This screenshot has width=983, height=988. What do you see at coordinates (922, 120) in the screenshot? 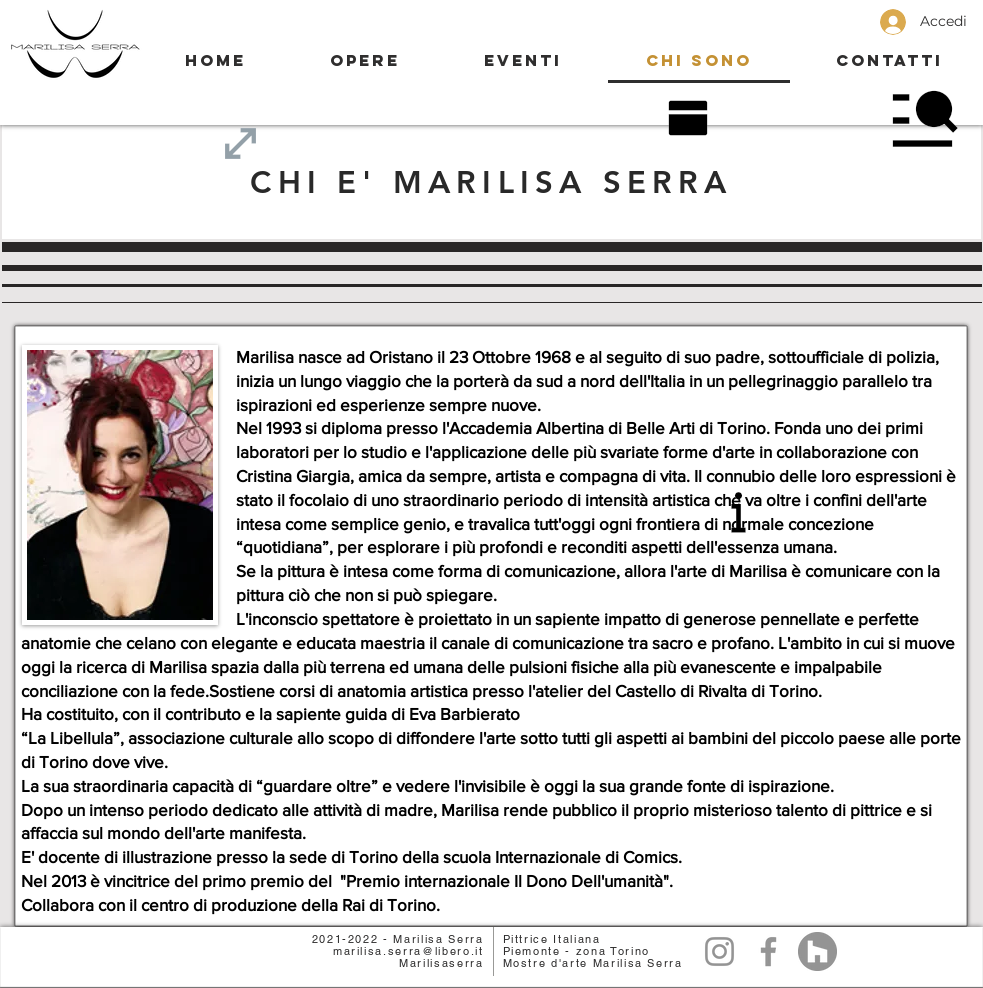
I see `search within menu options` at bounding box center [922, 120].